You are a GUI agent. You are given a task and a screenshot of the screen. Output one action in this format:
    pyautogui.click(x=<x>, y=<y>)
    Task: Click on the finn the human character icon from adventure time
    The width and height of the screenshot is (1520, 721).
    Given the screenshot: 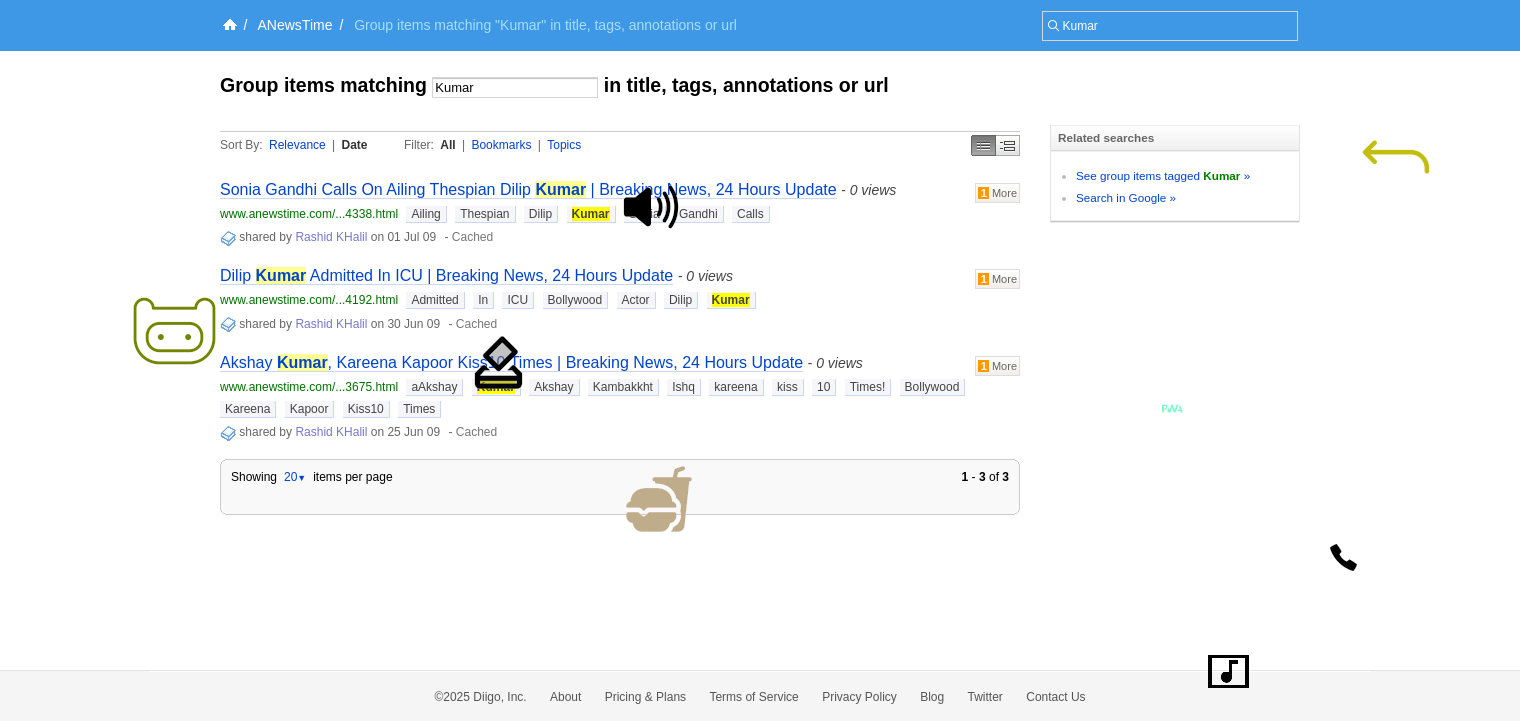 What is the action you would take?
    pyautogui.click(x=174, y=329)
    